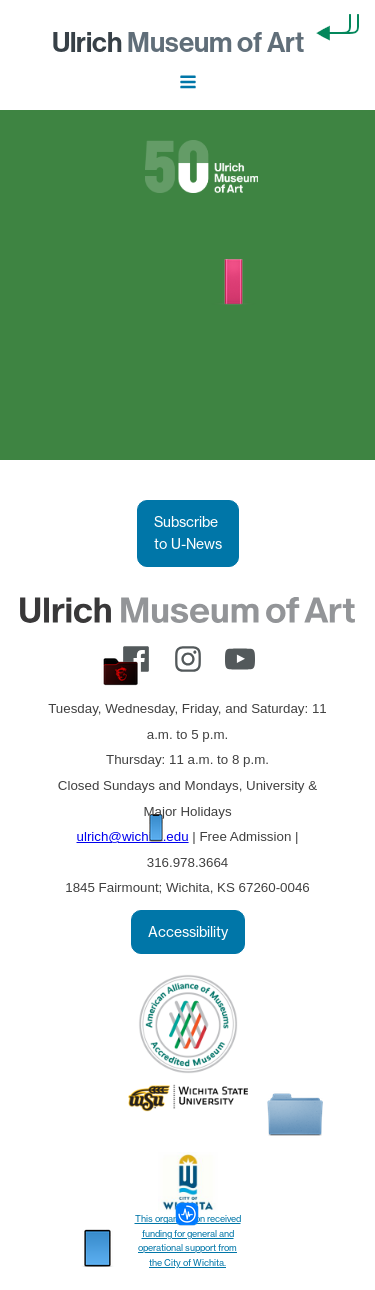  I want to click on reply to all recipients of an email, so click(337, 24).